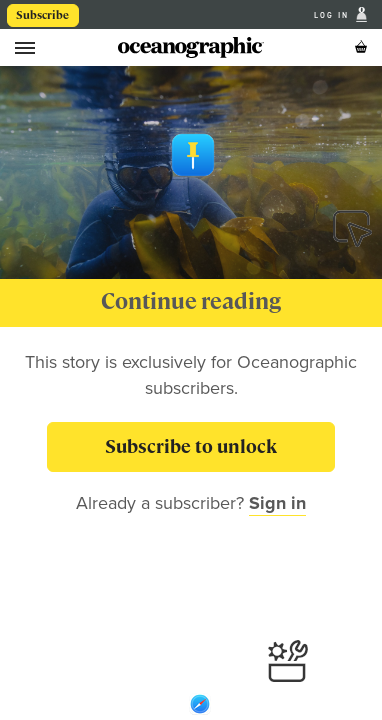  Describe the element at coordinates (352, 227) in the screenshot. I see `access pointer and cursor accessibility settings` at that location.